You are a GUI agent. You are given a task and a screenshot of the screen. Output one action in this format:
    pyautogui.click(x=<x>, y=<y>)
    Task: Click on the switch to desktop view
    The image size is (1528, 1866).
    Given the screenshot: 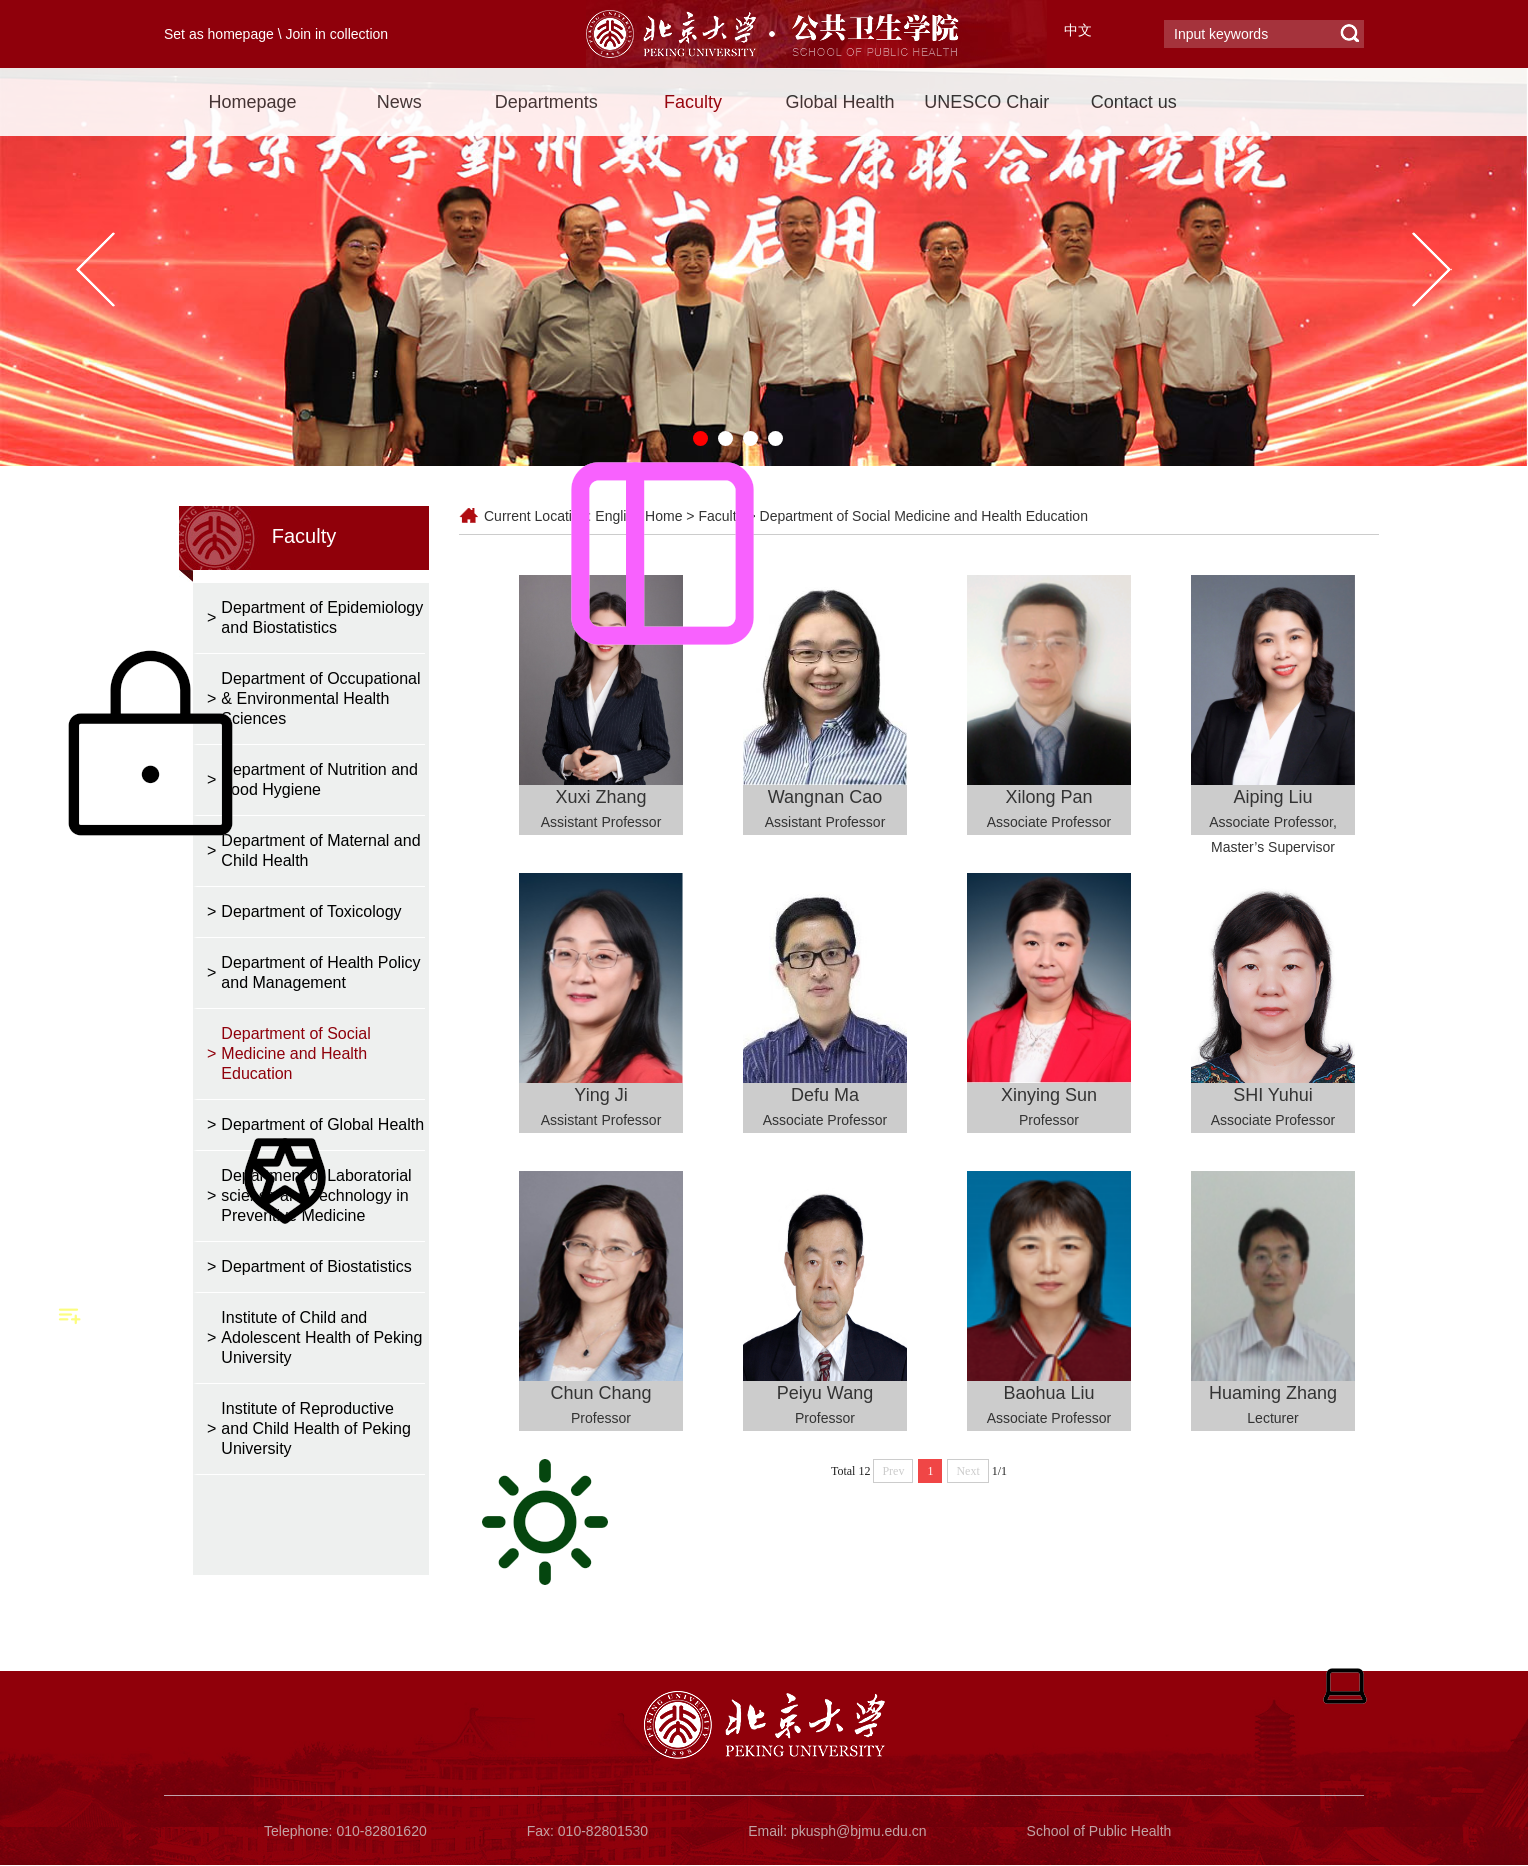 What is the action you would take?
    pyautogui.click(x=1345, y=1685)
    